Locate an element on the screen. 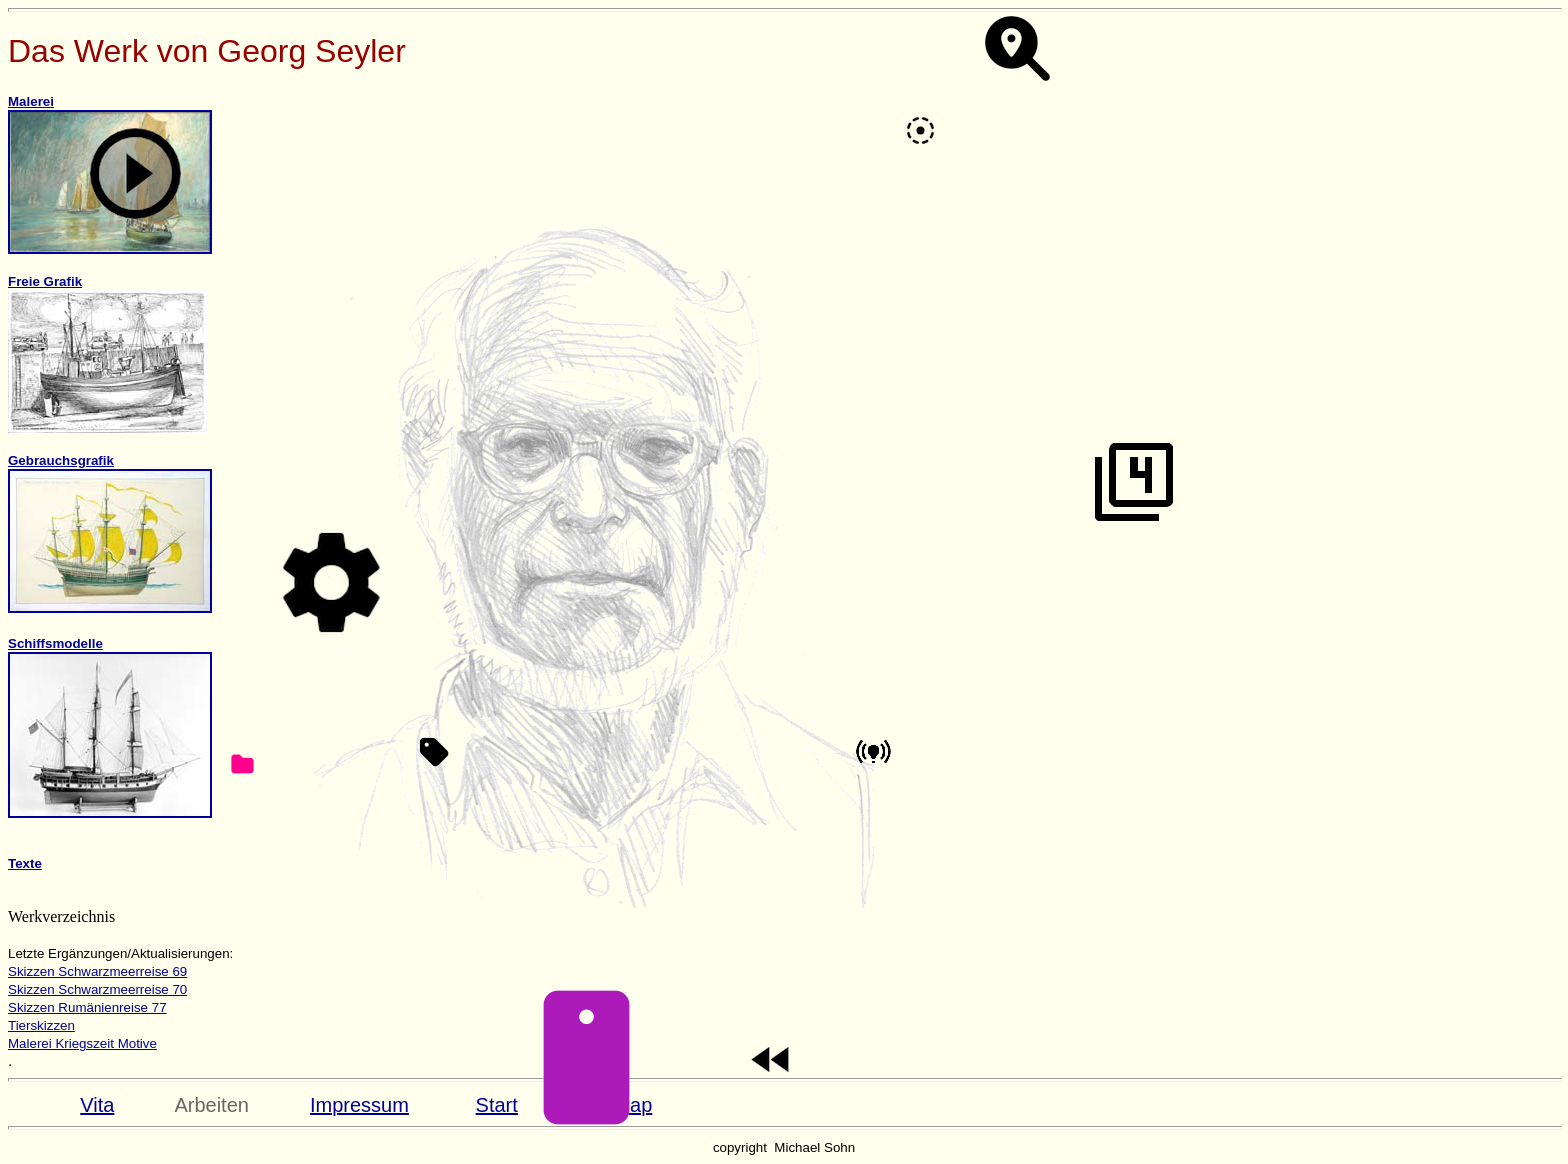 Image resolution: width=1568 pixels, height=1164 pixels. apply tilt-shift blur effect to photo is located at coordinates (920, 130).